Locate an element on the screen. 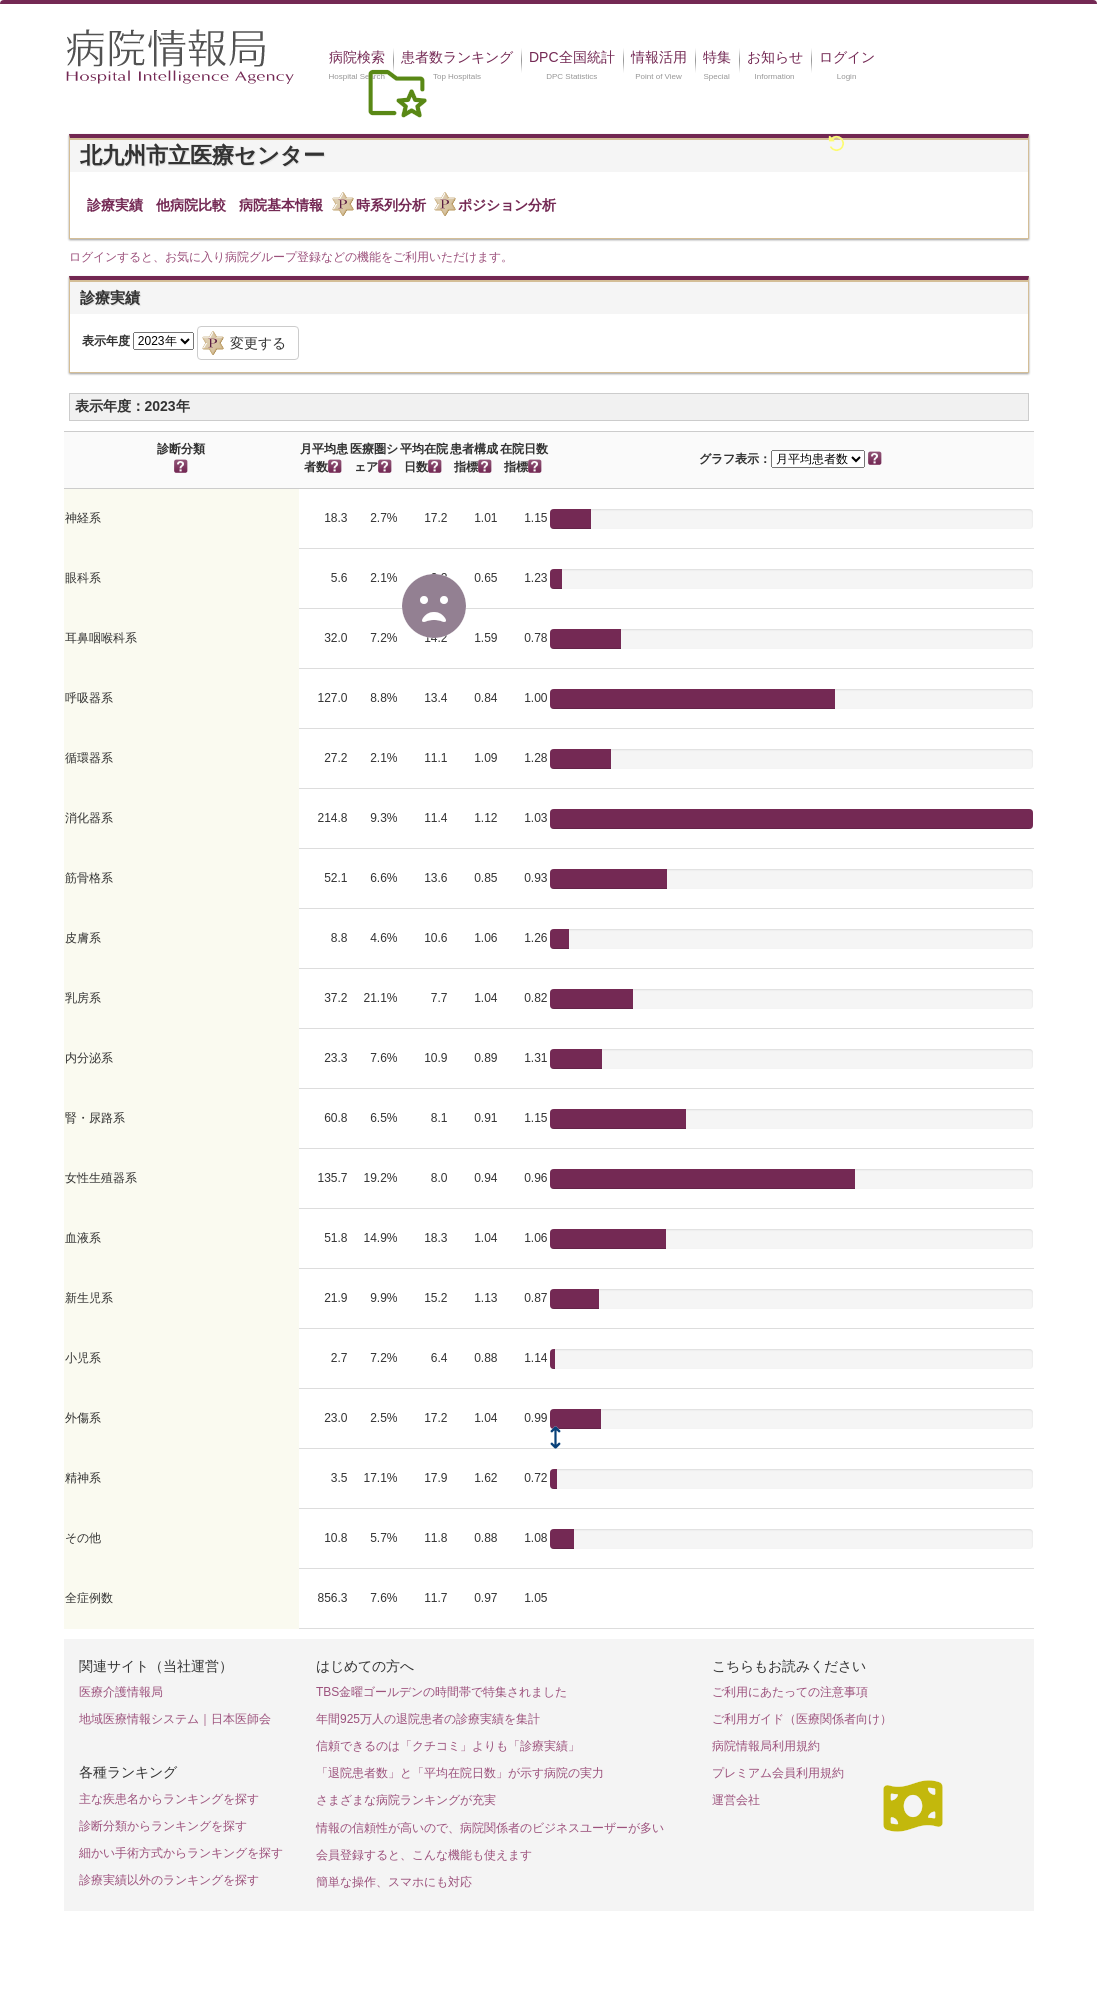 This screenshot has height=2004, width=1097. access your starred or favorite folders is located at coordinates (396, 91).